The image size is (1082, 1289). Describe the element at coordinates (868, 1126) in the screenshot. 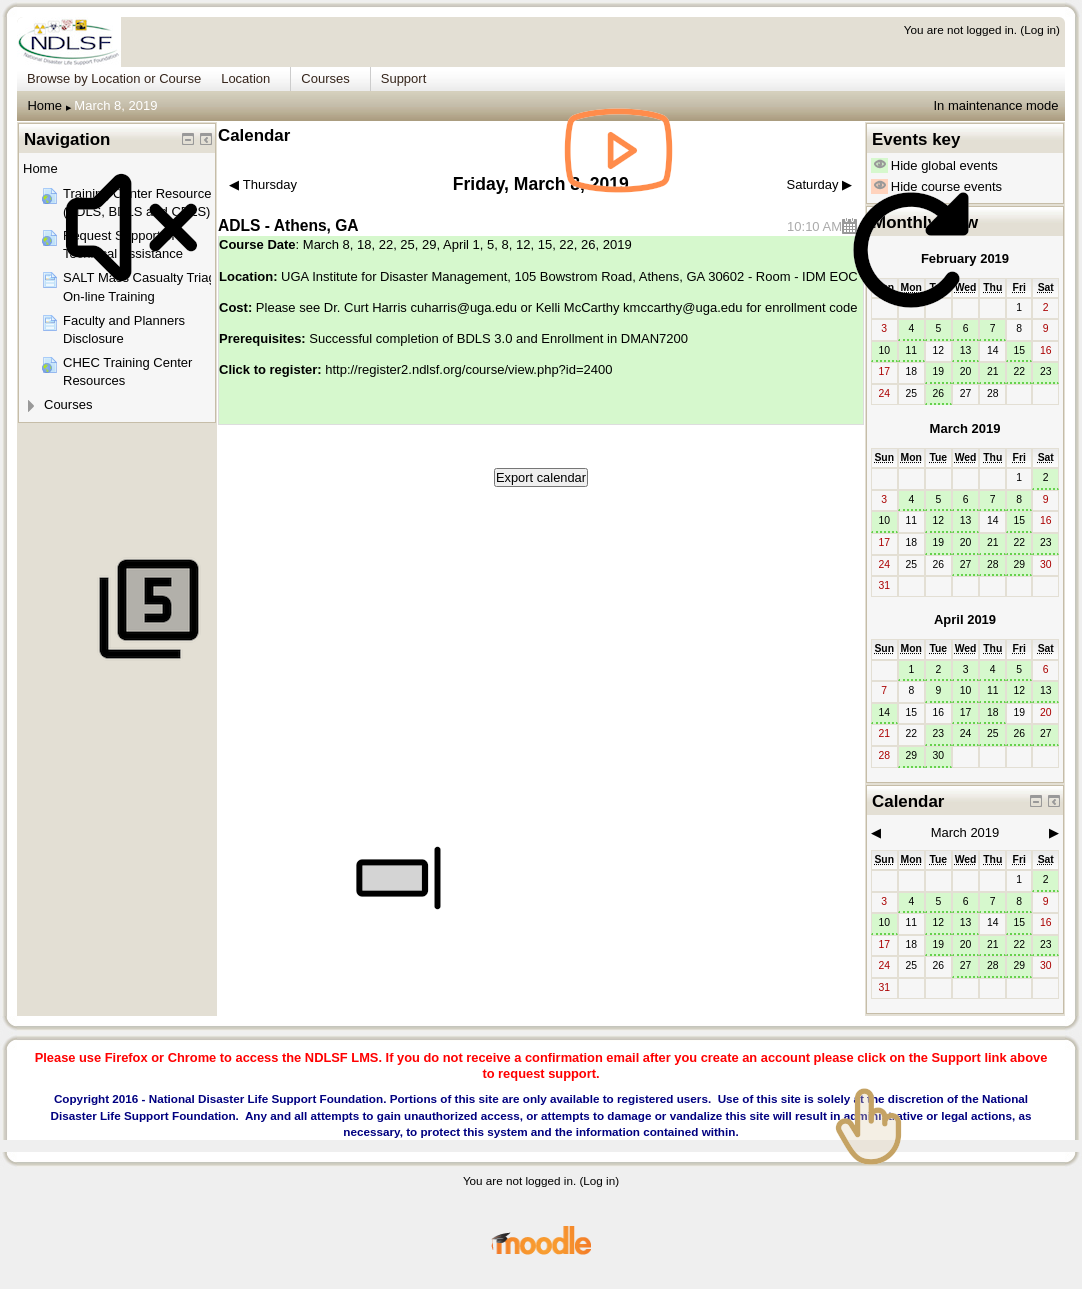

I see `tap or click to select an item` at that location.